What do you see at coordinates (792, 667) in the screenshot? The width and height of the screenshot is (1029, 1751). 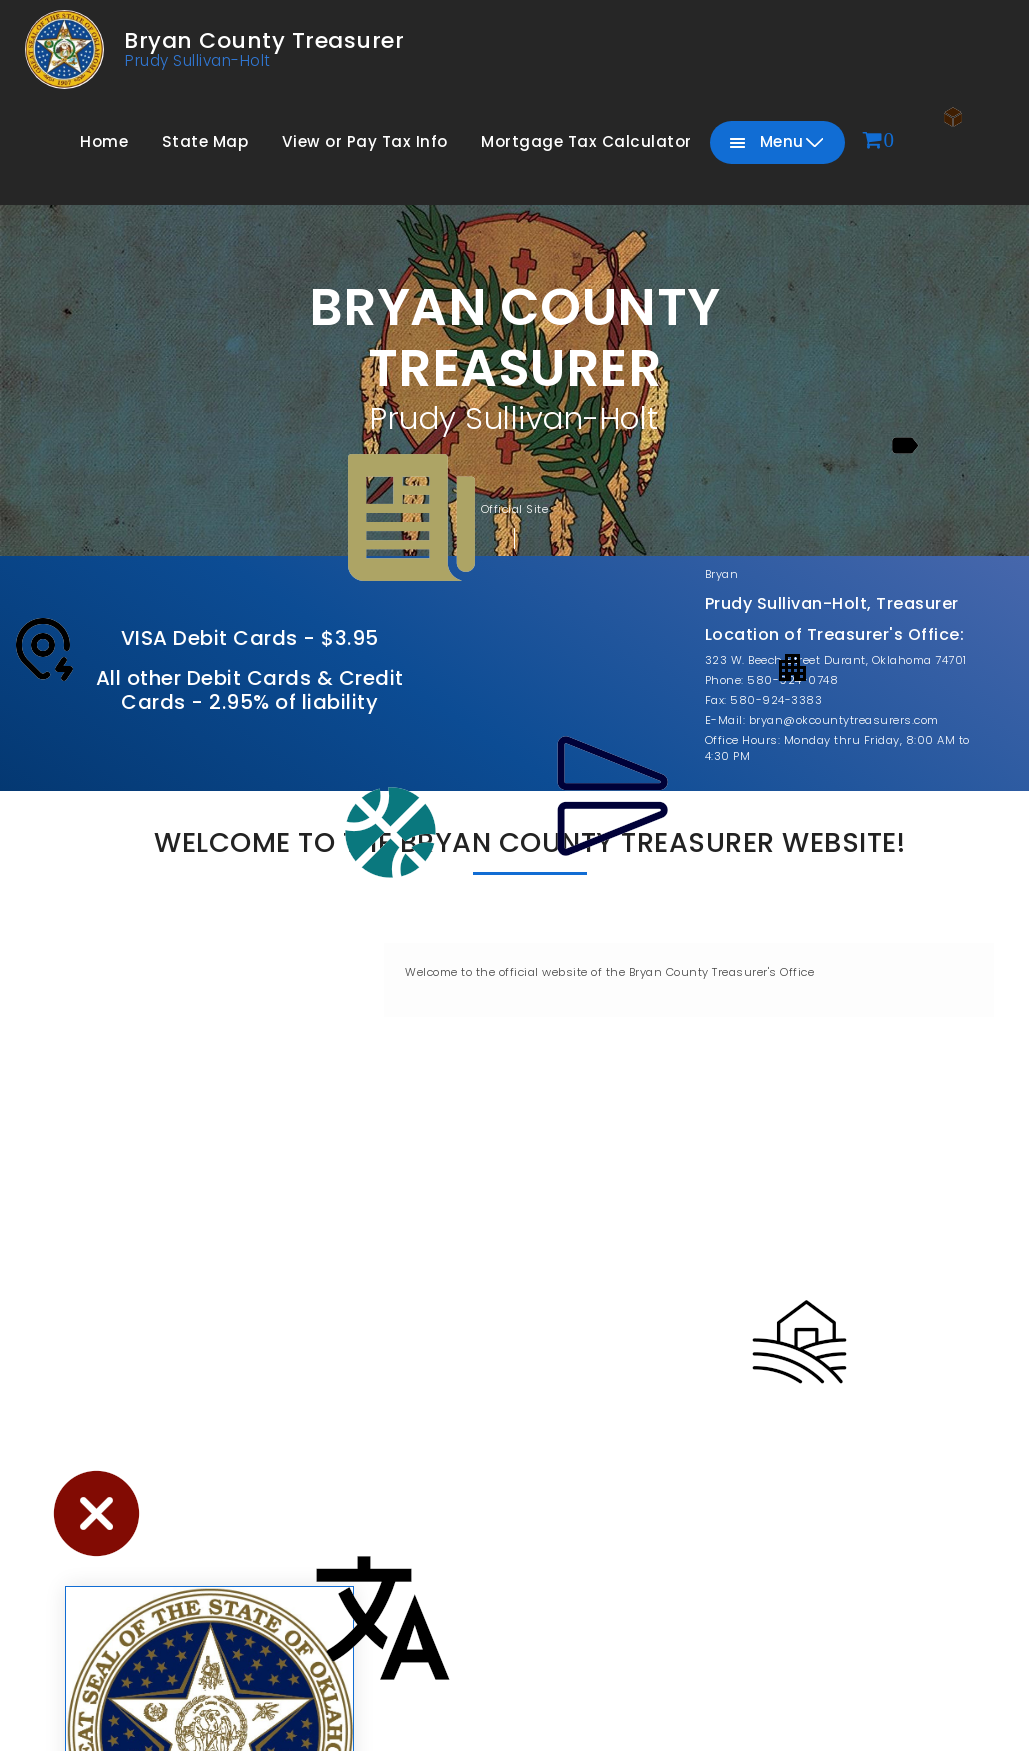 I see `view apartment or building listings` at bounding box center [792, 667].